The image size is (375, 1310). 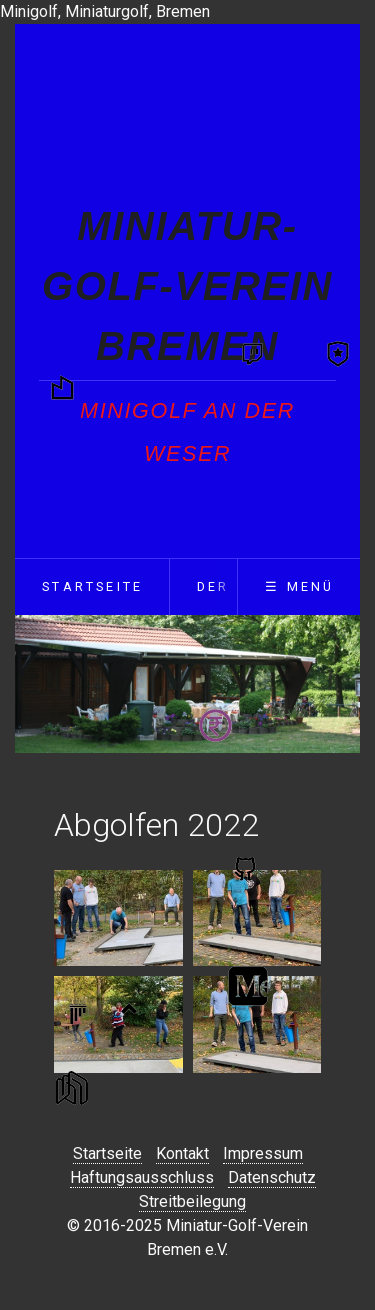 I want to click on nhost backend-as-a-service platform logo, so click(x=72, y=1088).